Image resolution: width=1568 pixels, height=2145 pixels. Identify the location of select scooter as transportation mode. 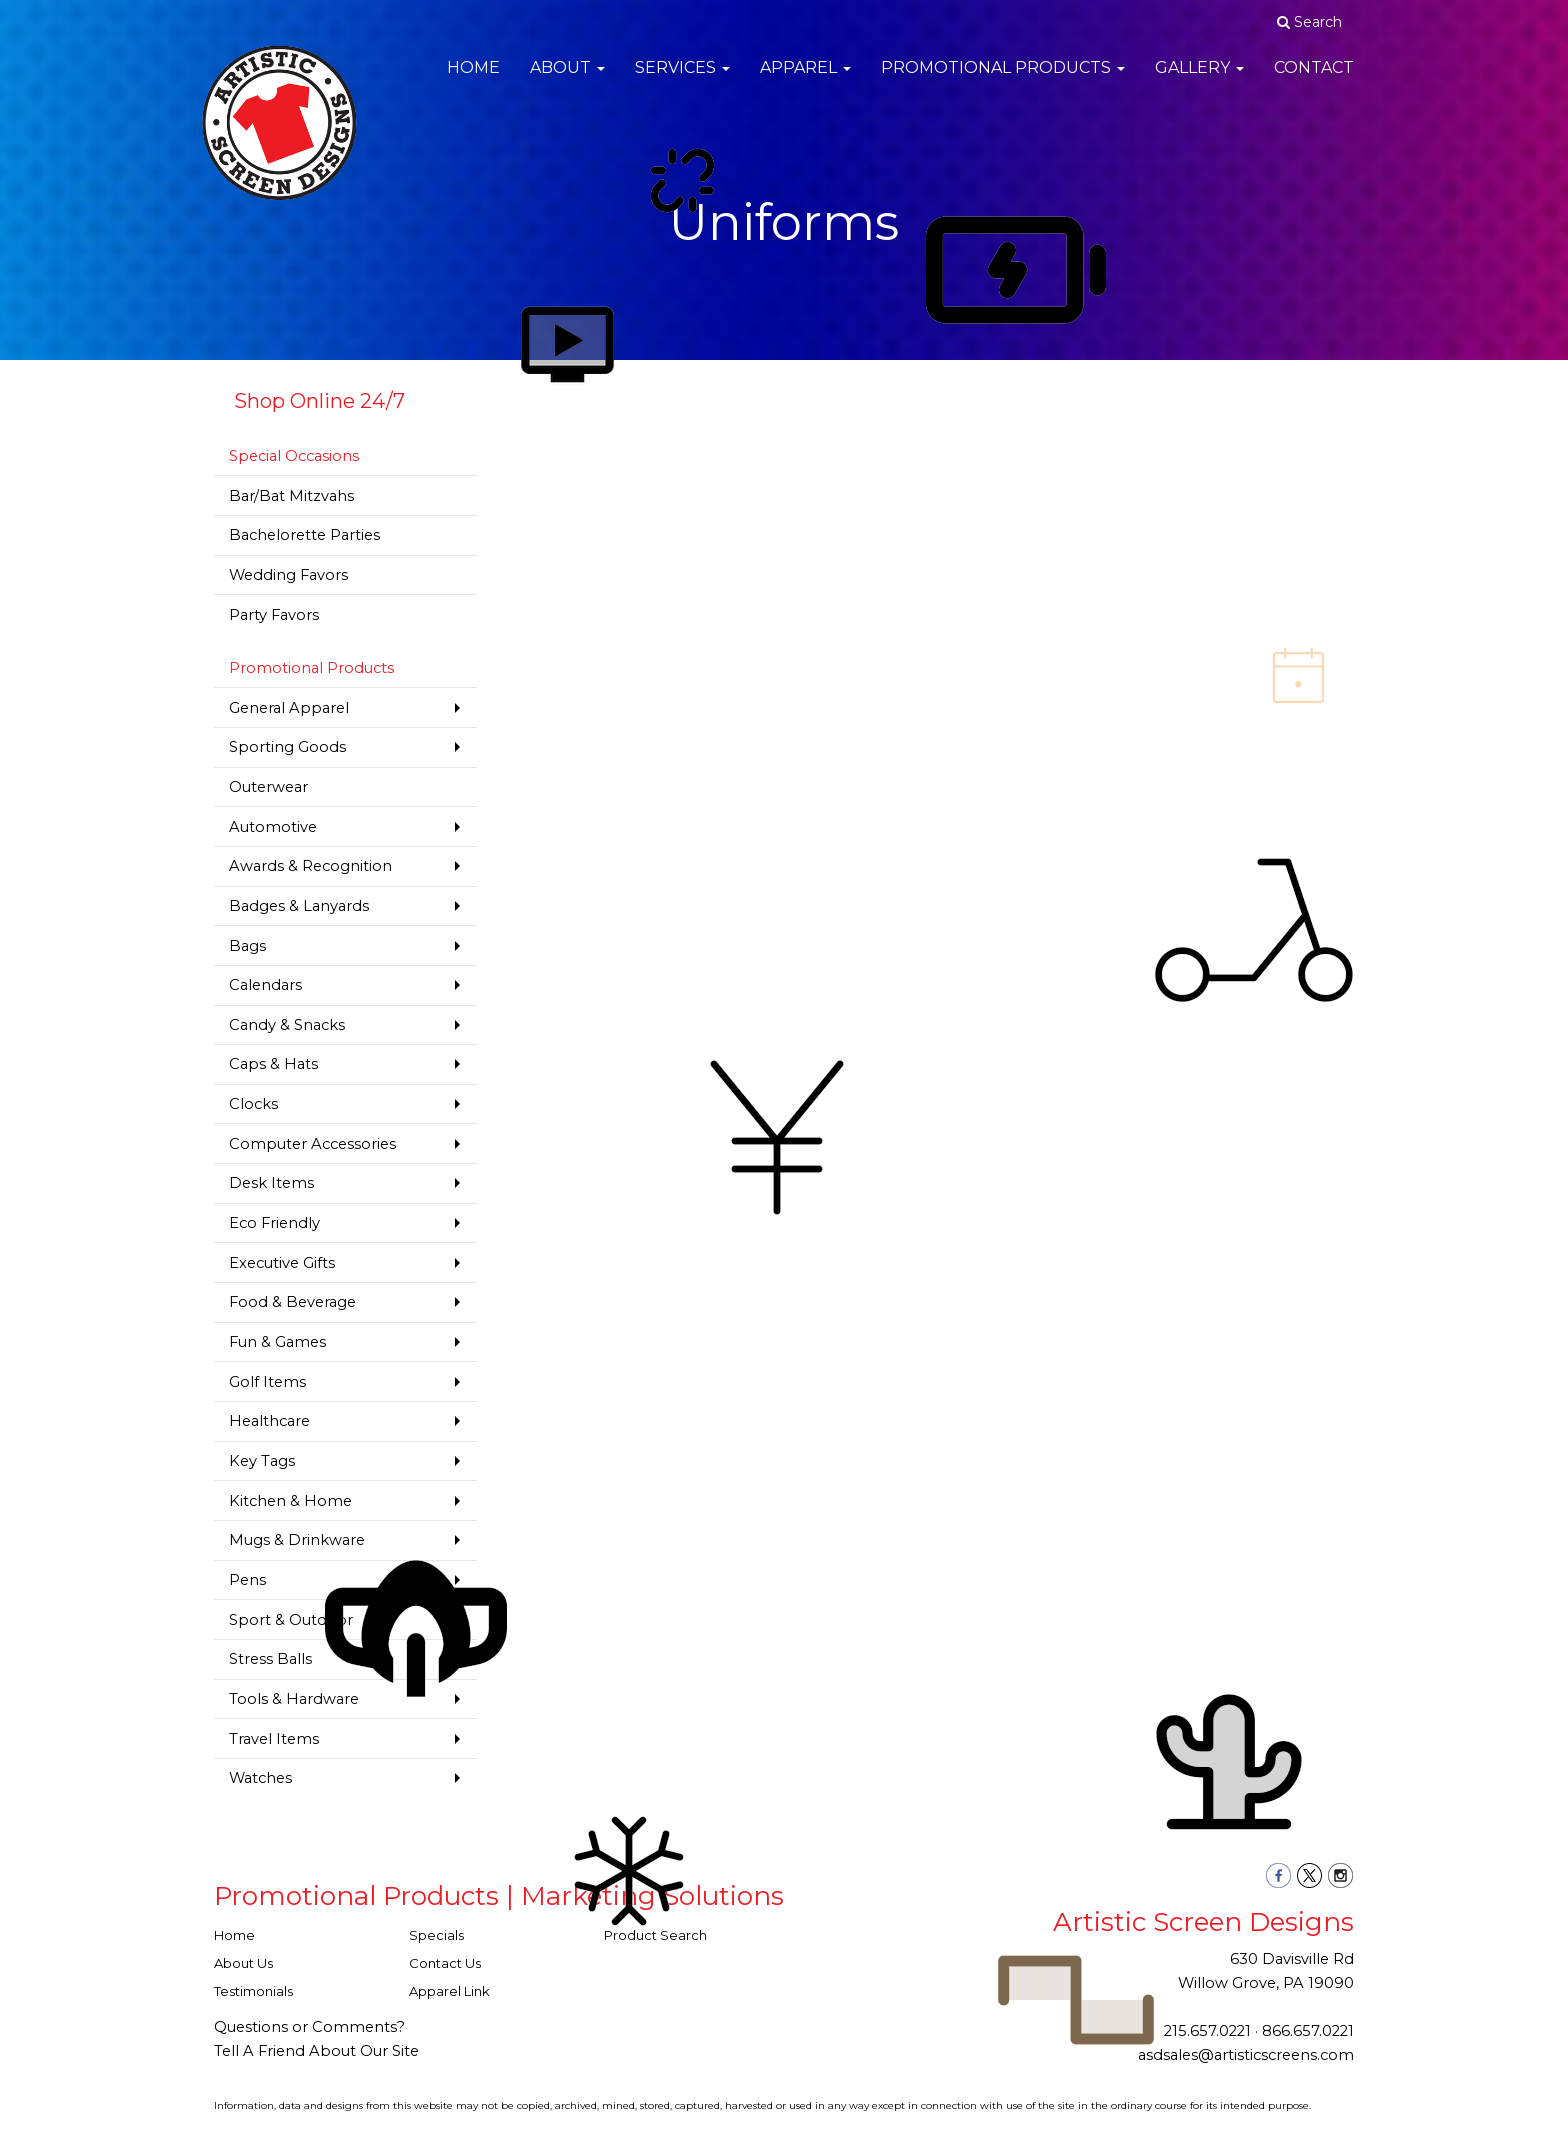
(1254, 937).